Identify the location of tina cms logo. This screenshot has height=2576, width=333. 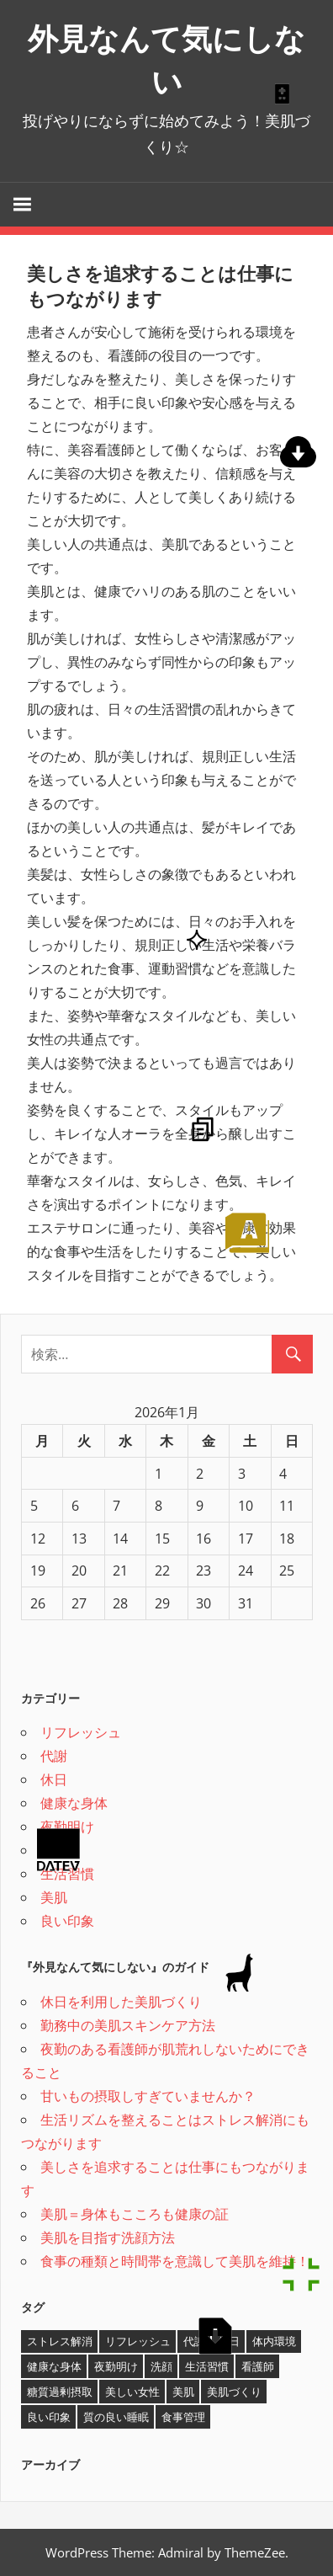
(239, 1972).